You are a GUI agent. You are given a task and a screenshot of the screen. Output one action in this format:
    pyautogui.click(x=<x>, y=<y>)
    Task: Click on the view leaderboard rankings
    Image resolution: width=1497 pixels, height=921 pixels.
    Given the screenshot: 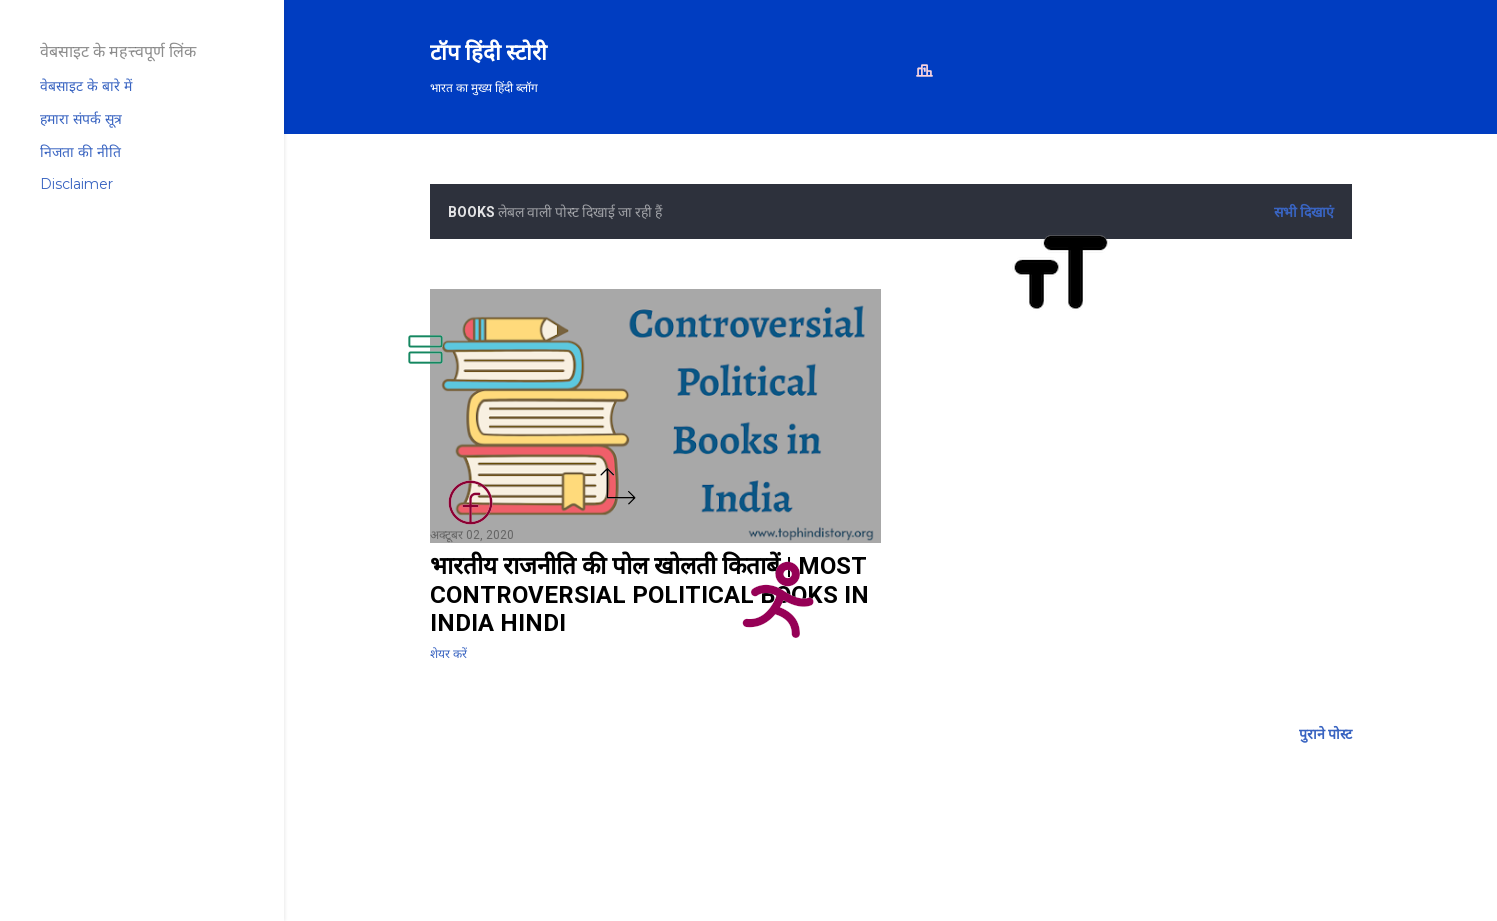 What is the action you would take?
    pyautogui.click(x=924, y=70)
    